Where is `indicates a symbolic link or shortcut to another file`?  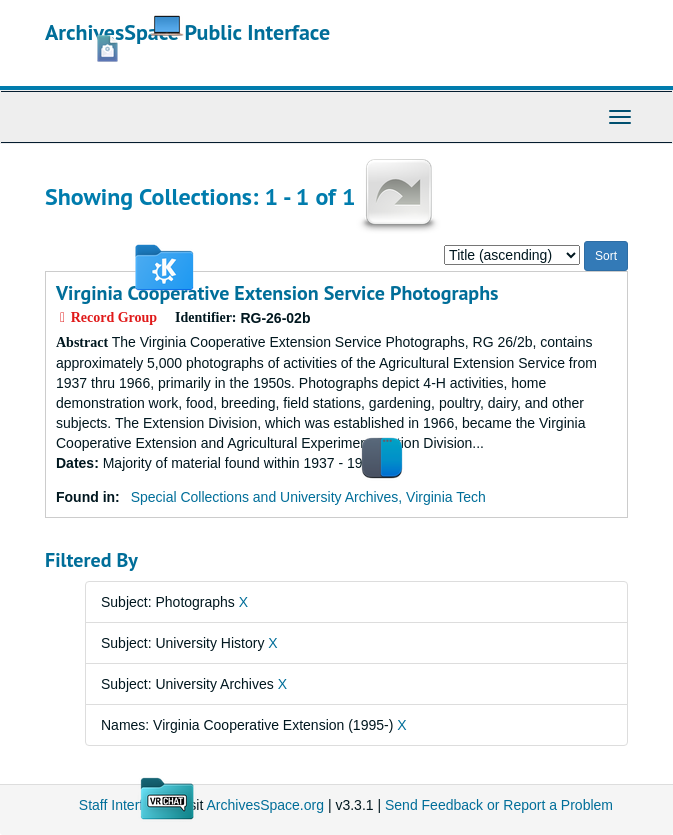
indicates a symbolic link or shortcut to another file is located at coordinates (399, 195).